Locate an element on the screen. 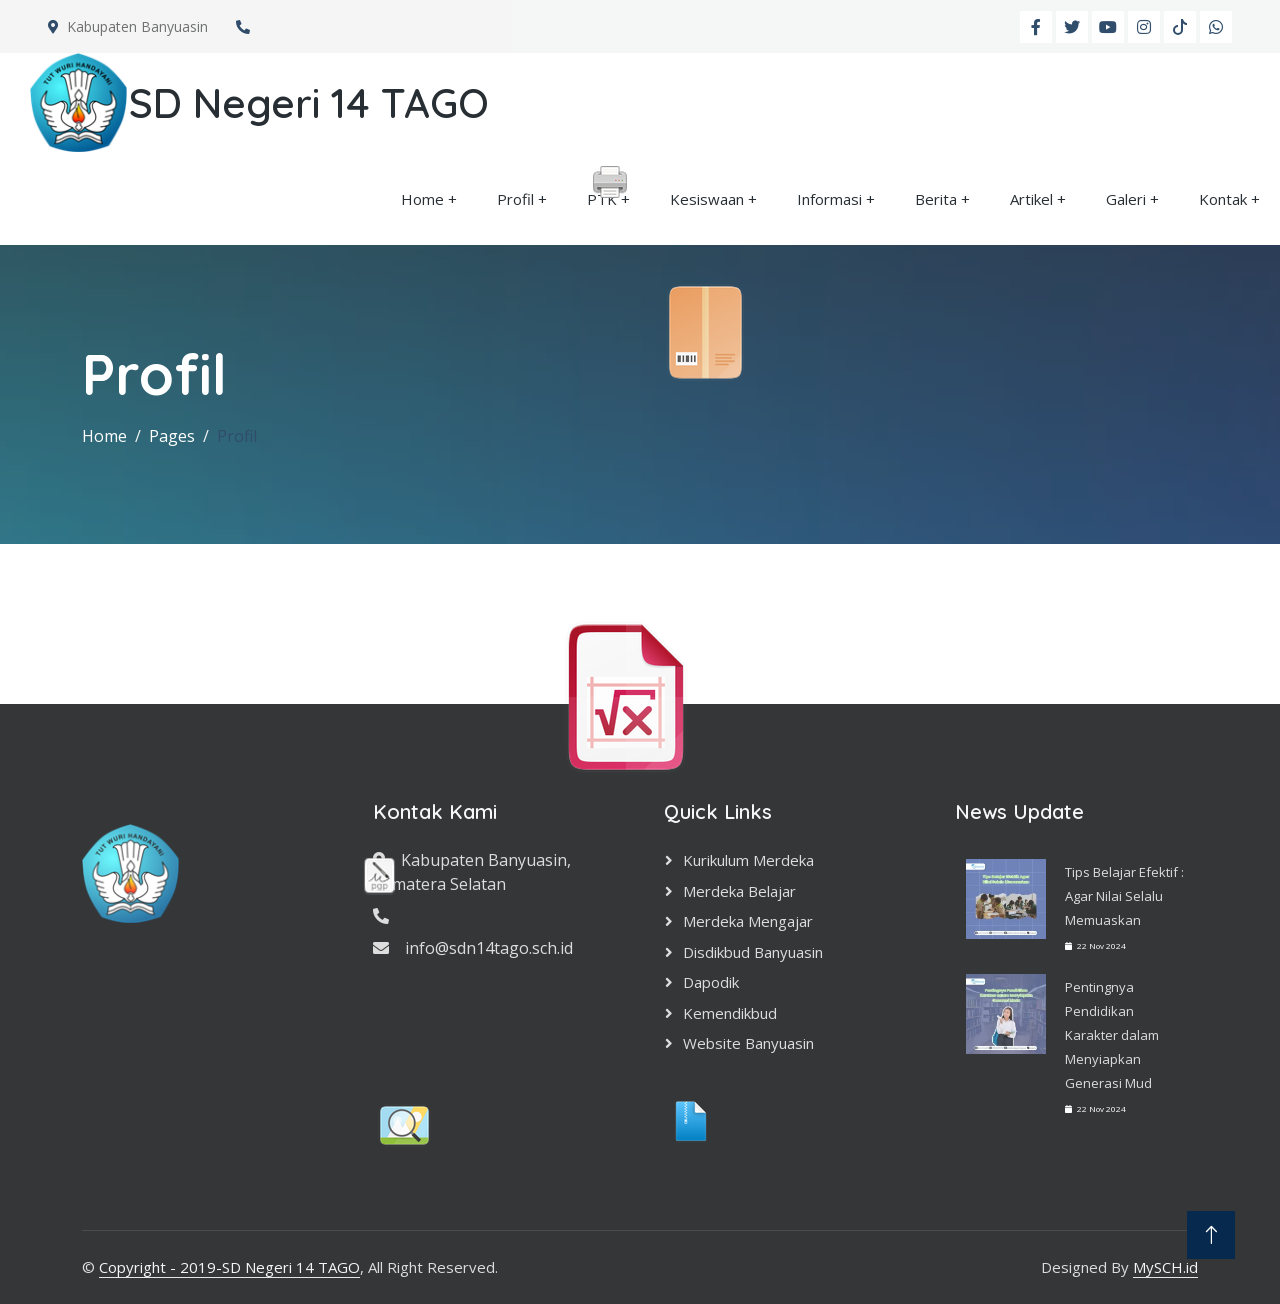 The height and width of the screenshot is (1304, 1280). open image viewer application is located at coordinates (404, 1125).